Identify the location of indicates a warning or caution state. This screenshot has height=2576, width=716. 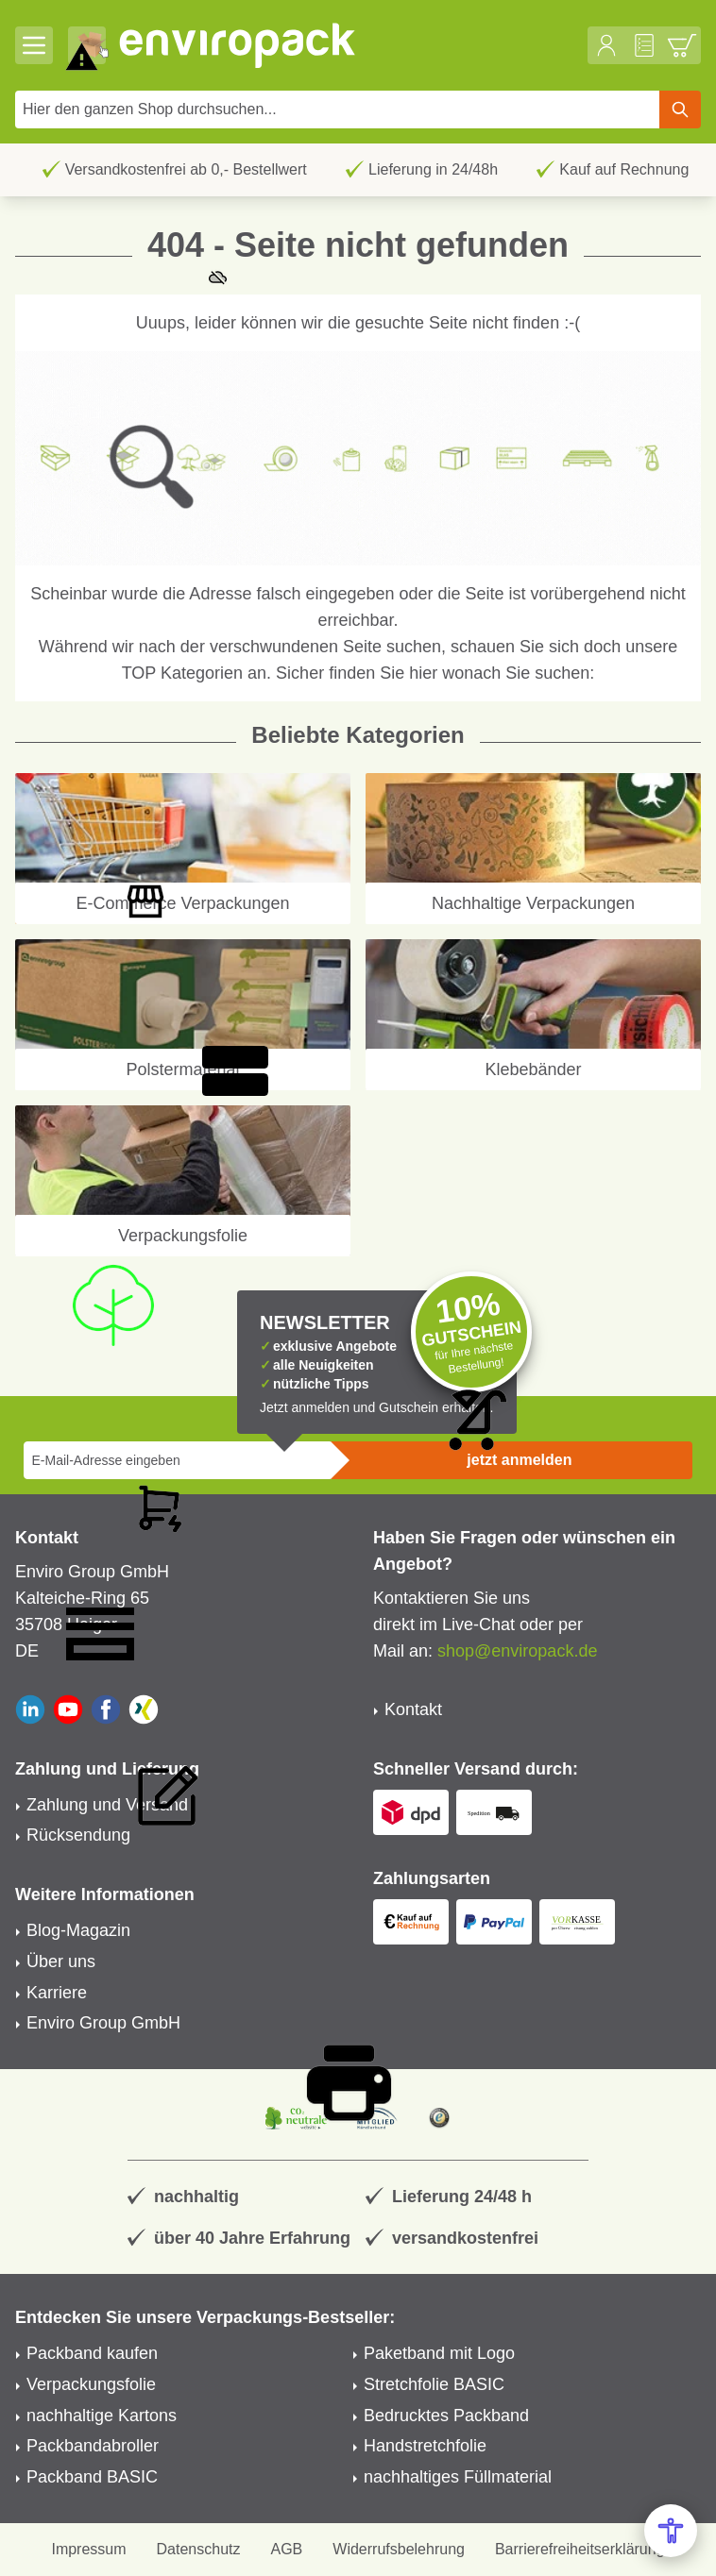
(81, 57).